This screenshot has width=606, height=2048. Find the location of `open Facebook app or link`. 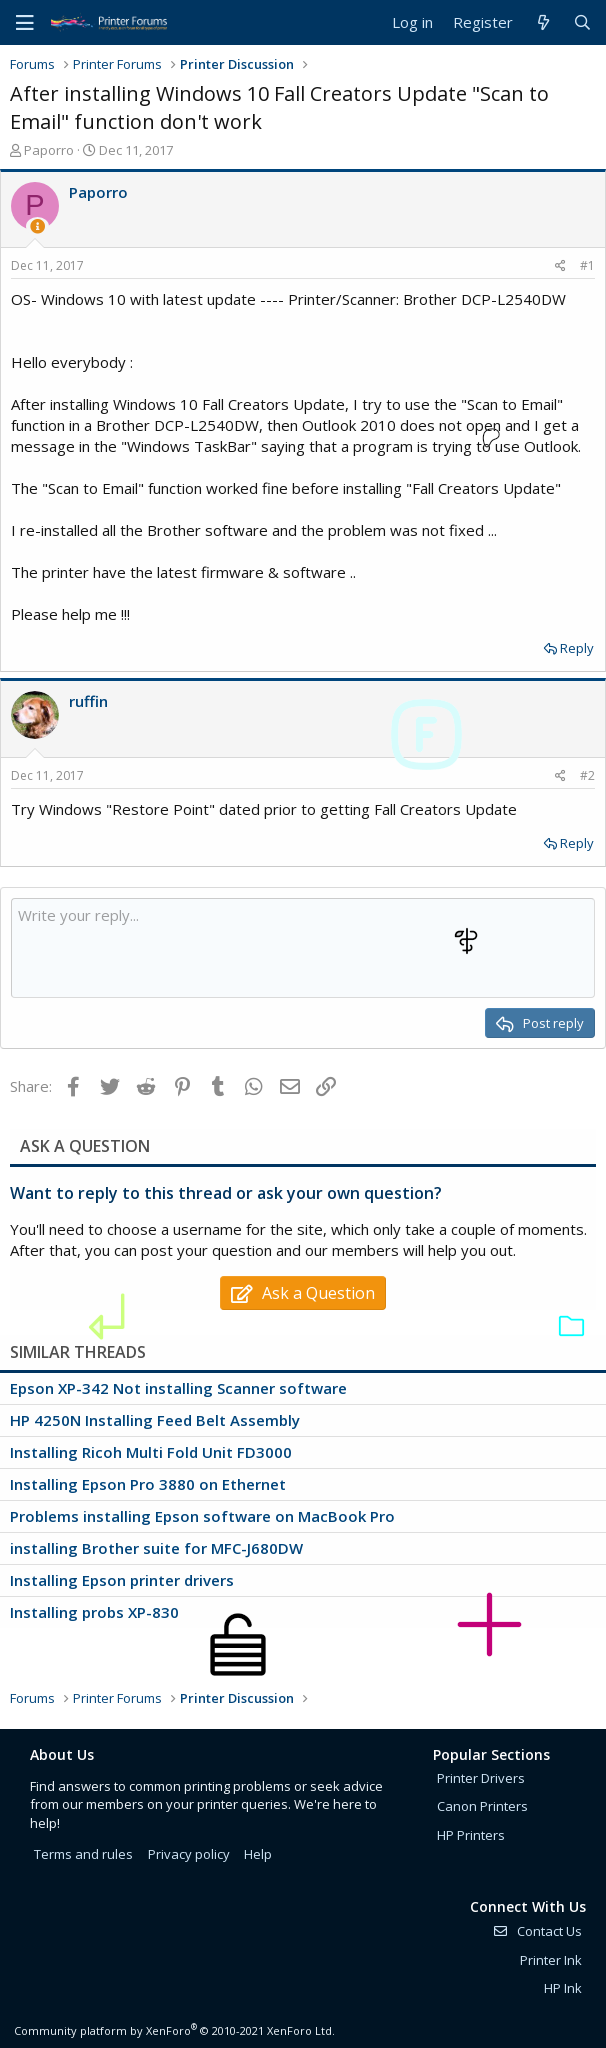

open Facebook app or link is located at coordinates (426, 734).